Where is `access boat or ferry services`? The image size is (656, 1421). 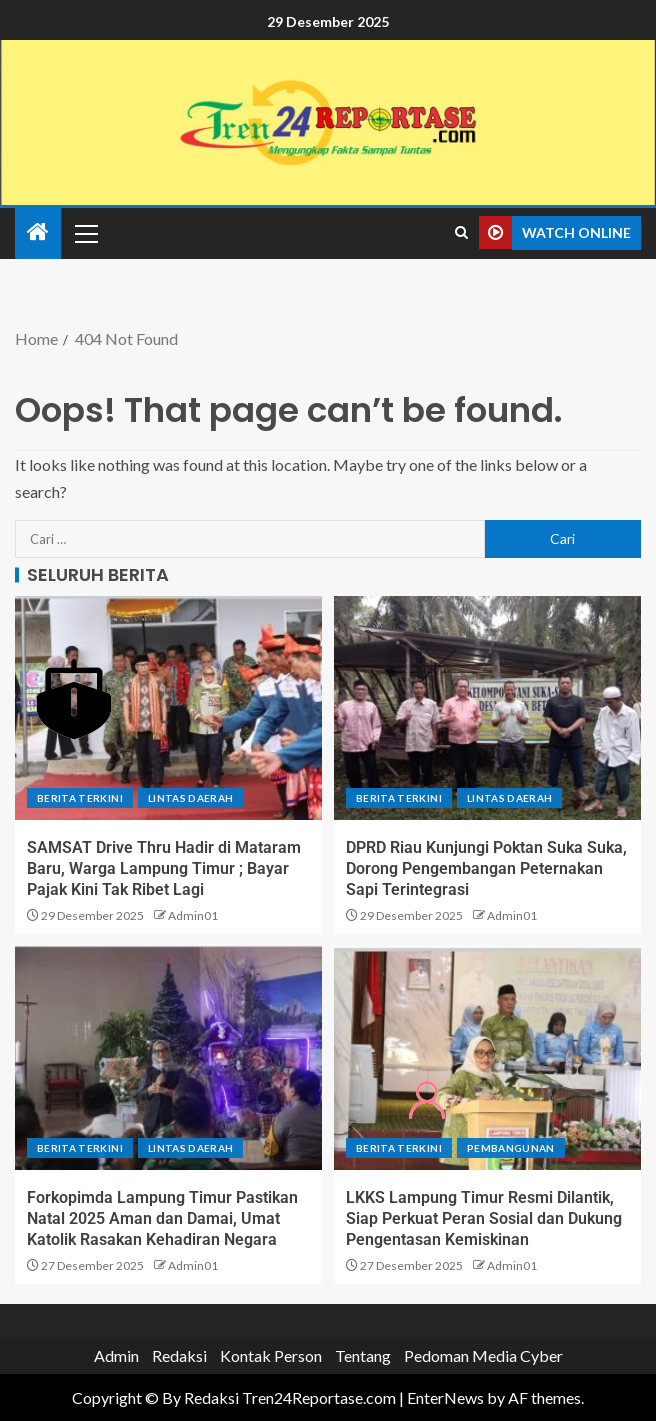 access boat or ferry services is located at coordinates (74, 699).